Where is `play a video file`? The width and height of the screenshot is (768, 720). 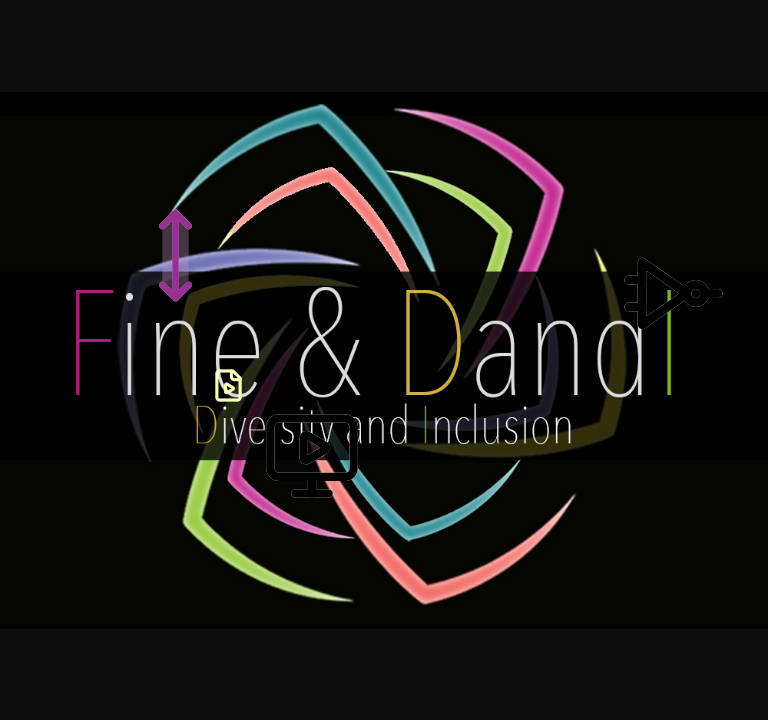
play a video file is located at coordinates (228, 385).